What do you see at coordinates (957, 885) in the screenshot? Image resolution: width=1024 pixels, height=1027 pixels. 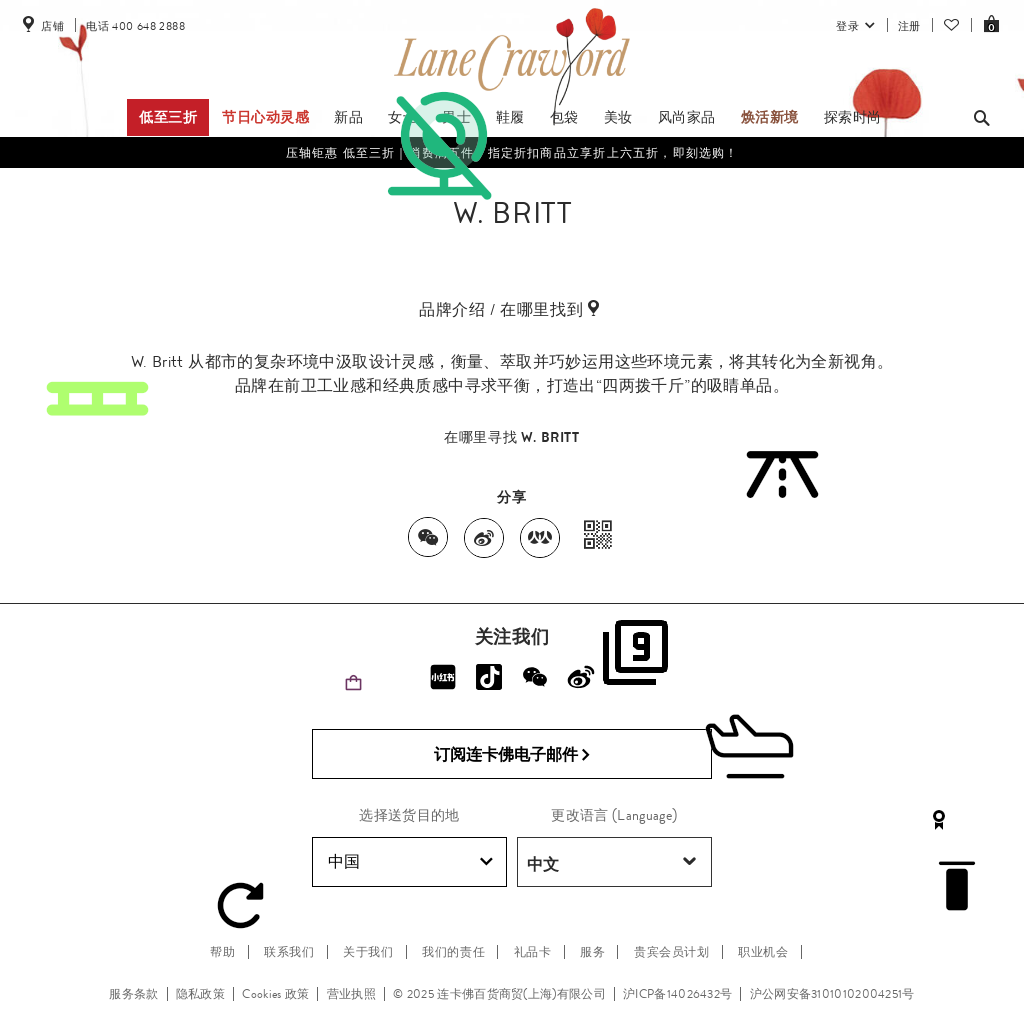 I see `align object to top edge` at bounding box center [957, 885].